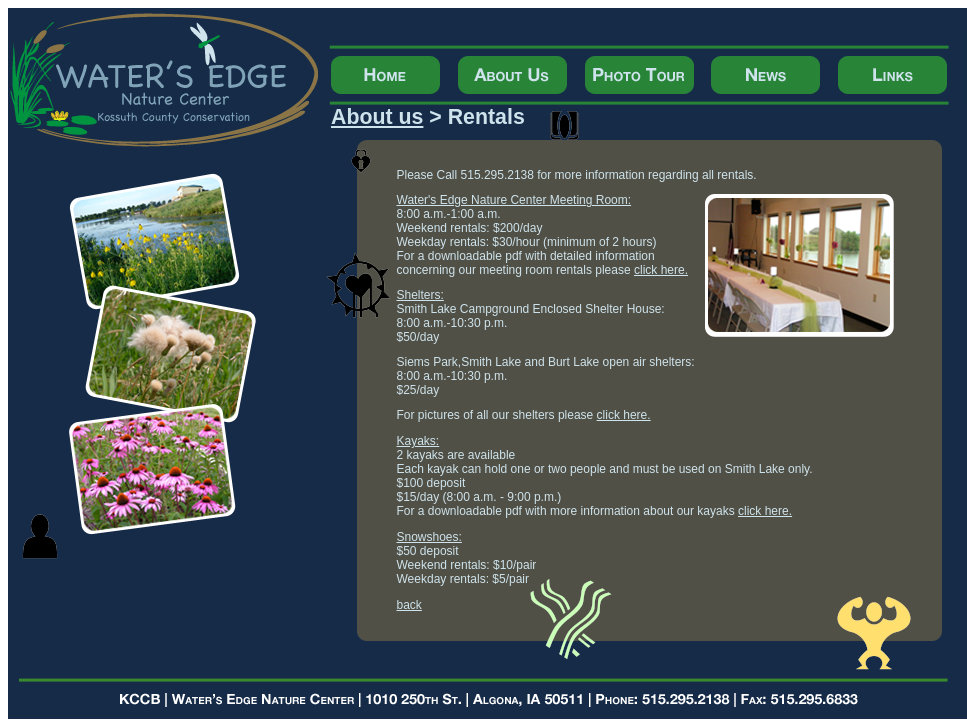  I want to click on view your character profile, so click(40, 535).